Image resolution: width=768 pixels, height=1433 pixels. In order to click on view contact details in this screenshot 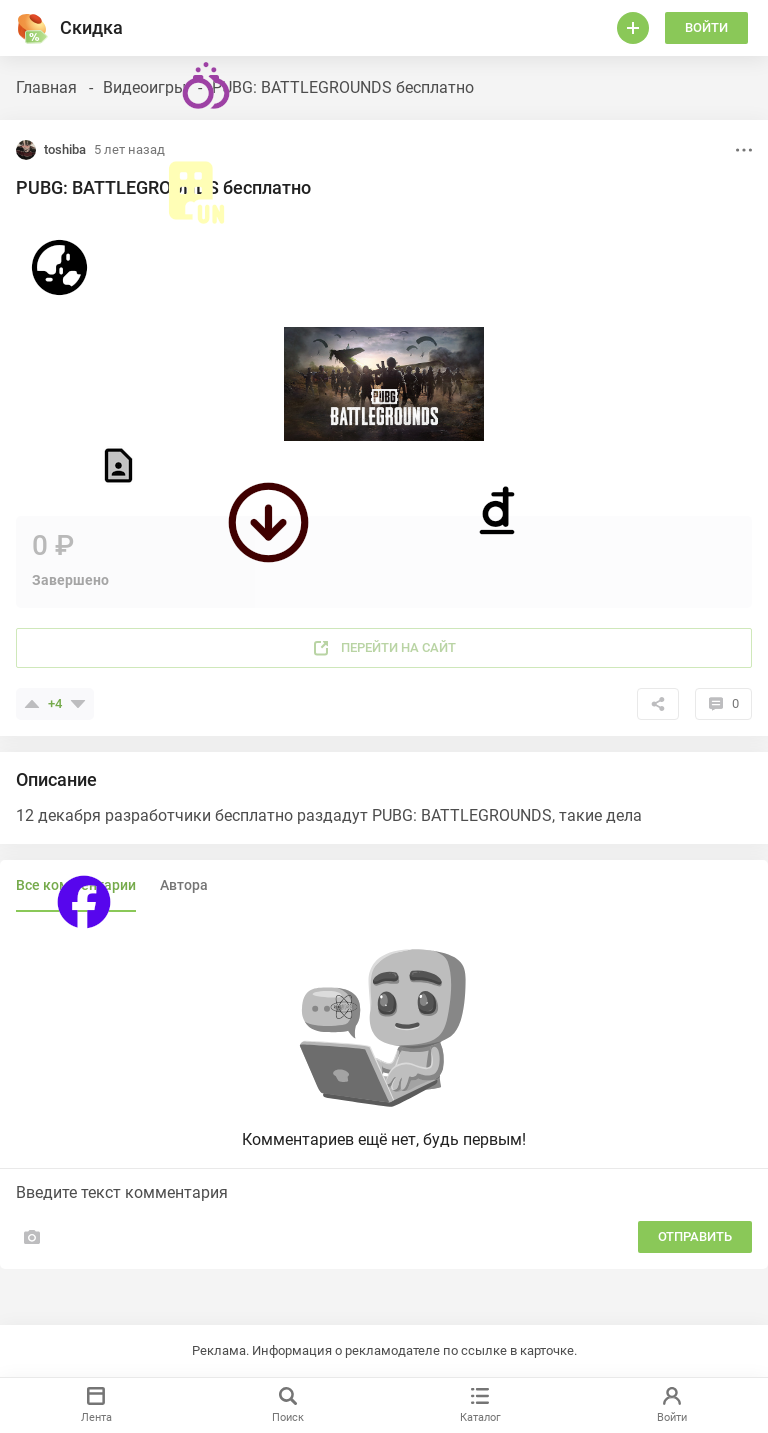, I will do `click(118, 465)`.